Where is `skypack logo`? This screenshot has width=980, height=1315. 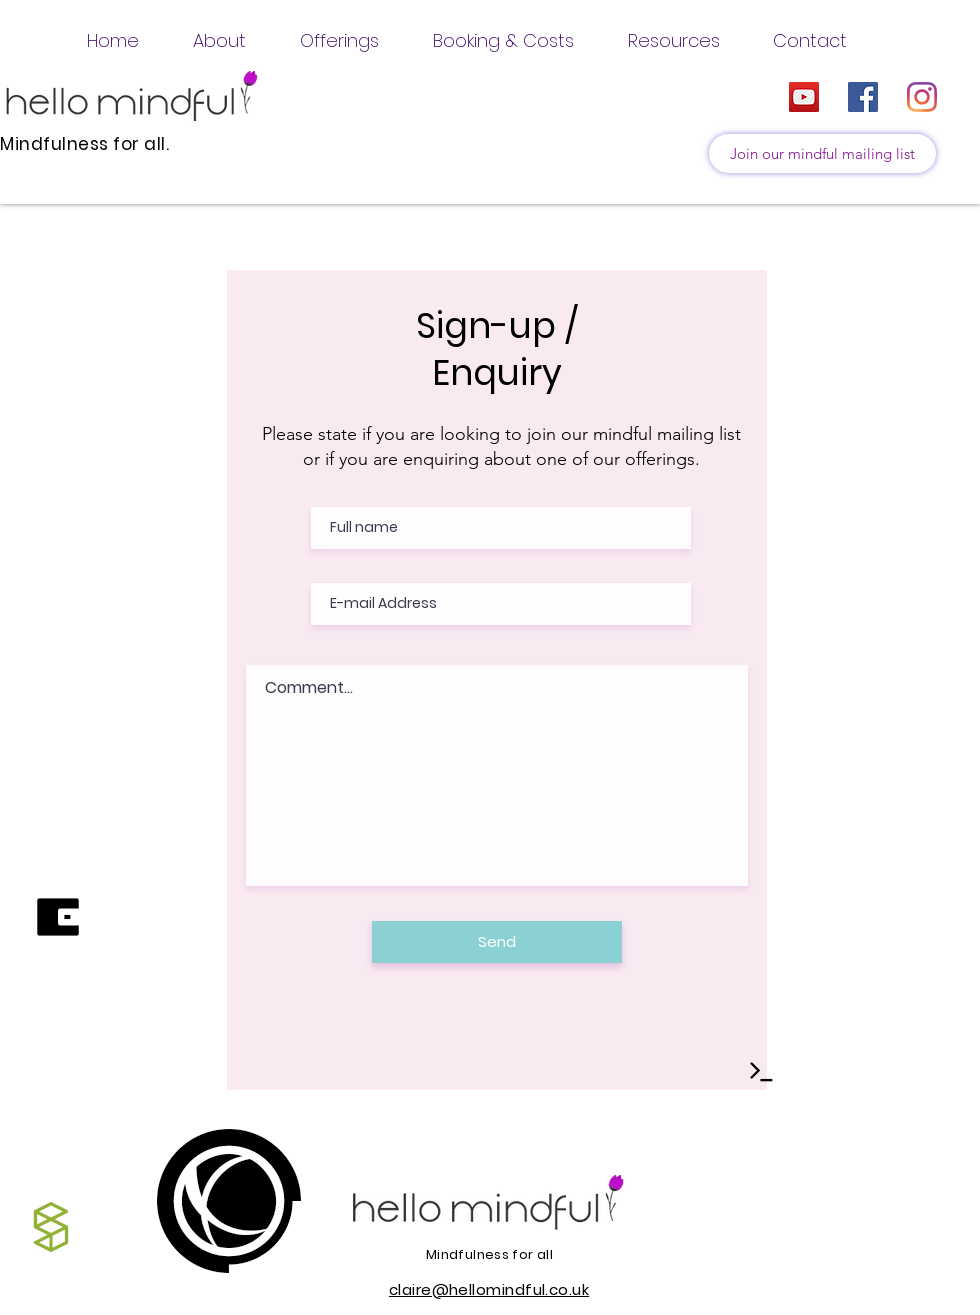 skypack logo is located at coordinates (51, 1227).